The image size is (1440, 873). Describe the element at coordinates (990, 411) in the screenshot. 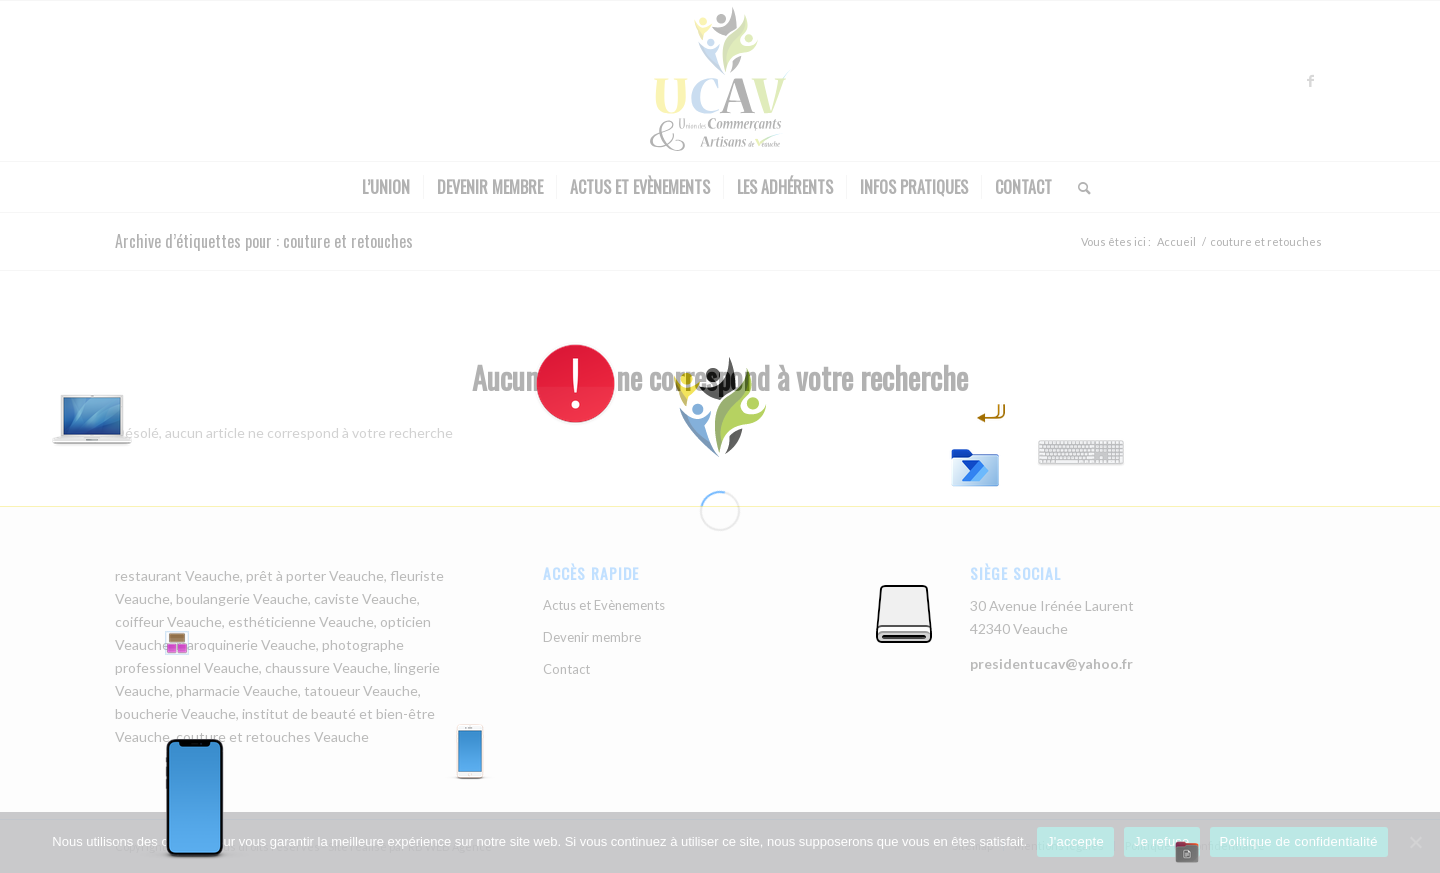

I see `reply to all recipients of an email` at that location.